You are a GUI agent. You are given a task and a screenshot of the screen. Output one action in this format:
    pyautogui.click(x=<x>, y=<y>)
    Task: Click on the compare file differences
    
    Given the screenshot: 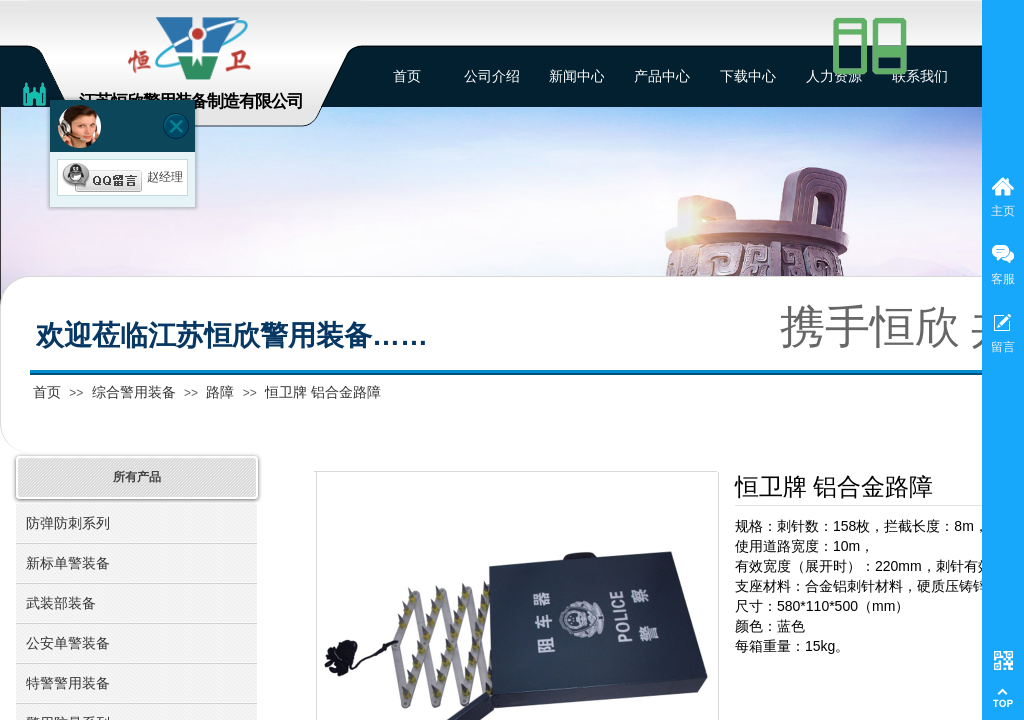 What is the action you would take?
    pyautogui.click(x=867, y=46)
    